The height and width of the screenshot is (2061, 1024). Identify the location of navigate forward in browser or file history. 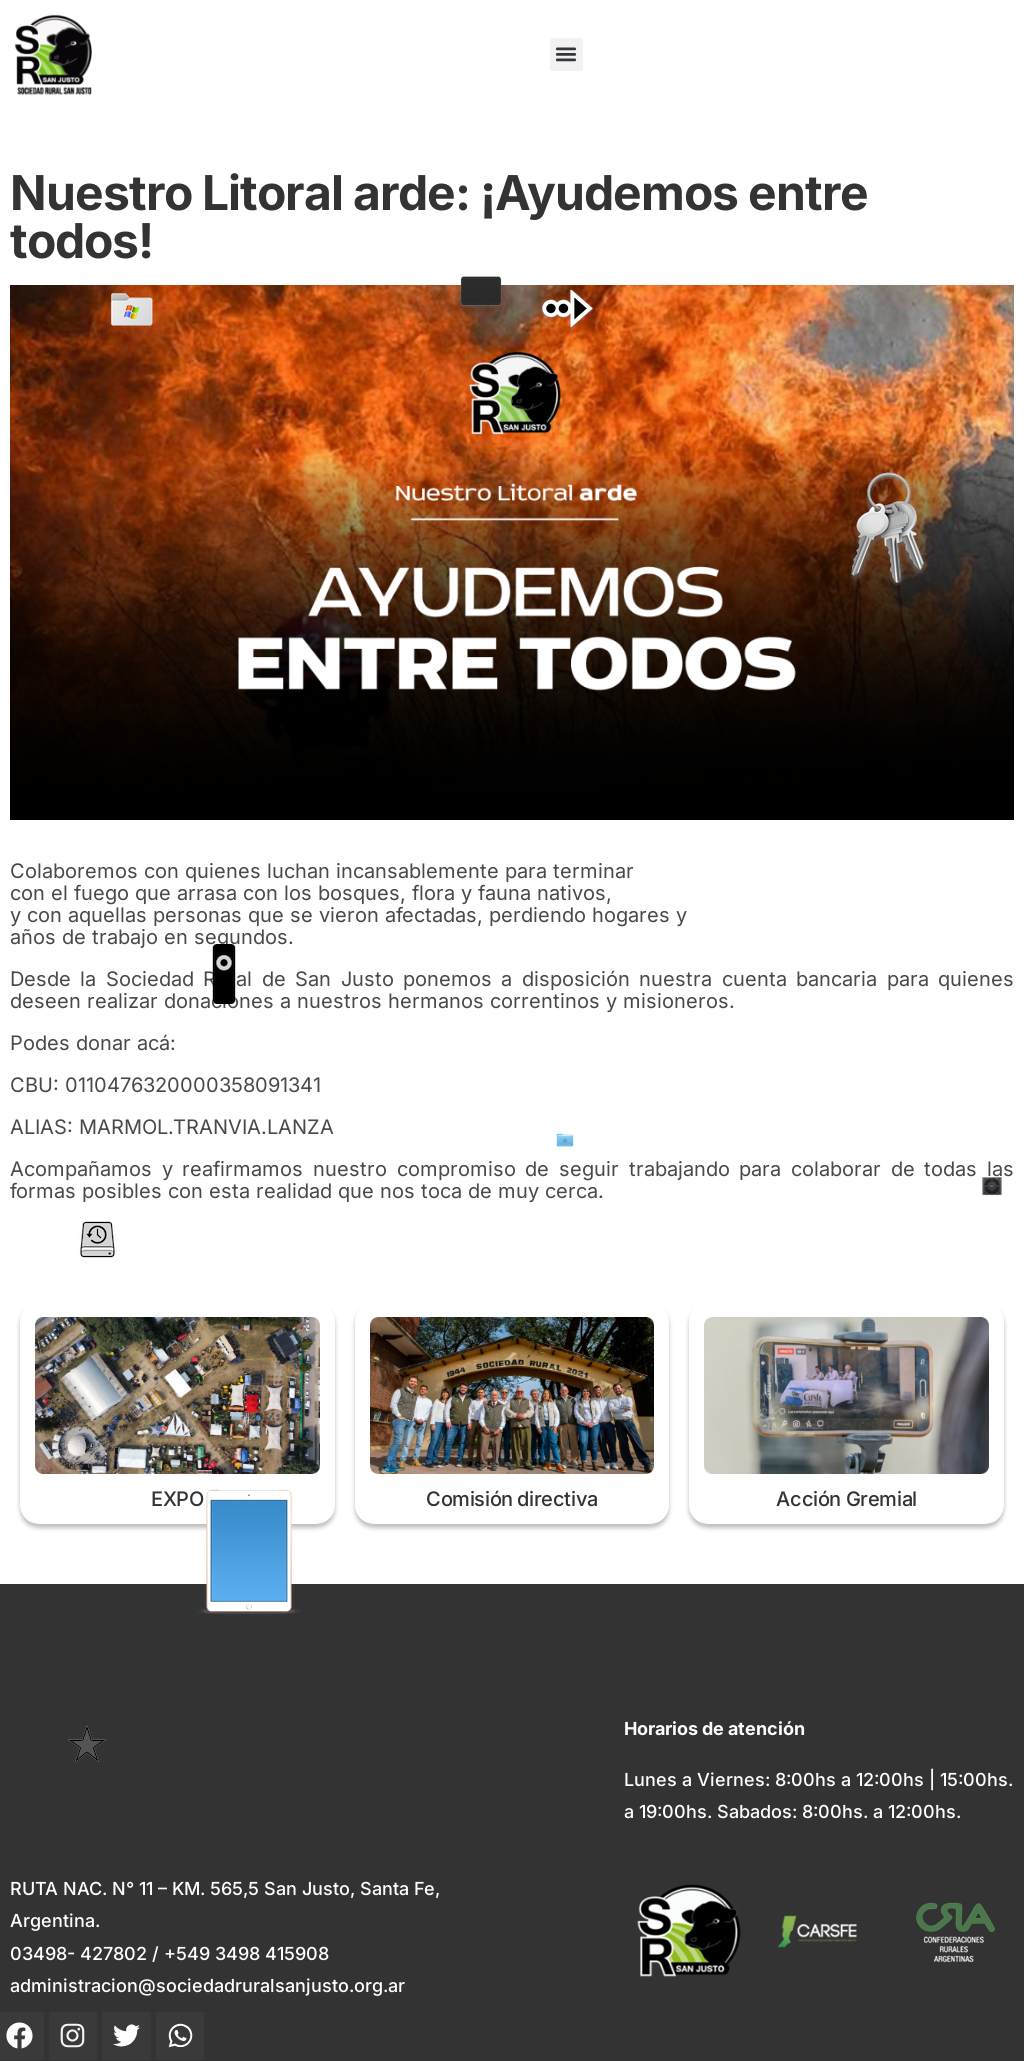
(565, 310).